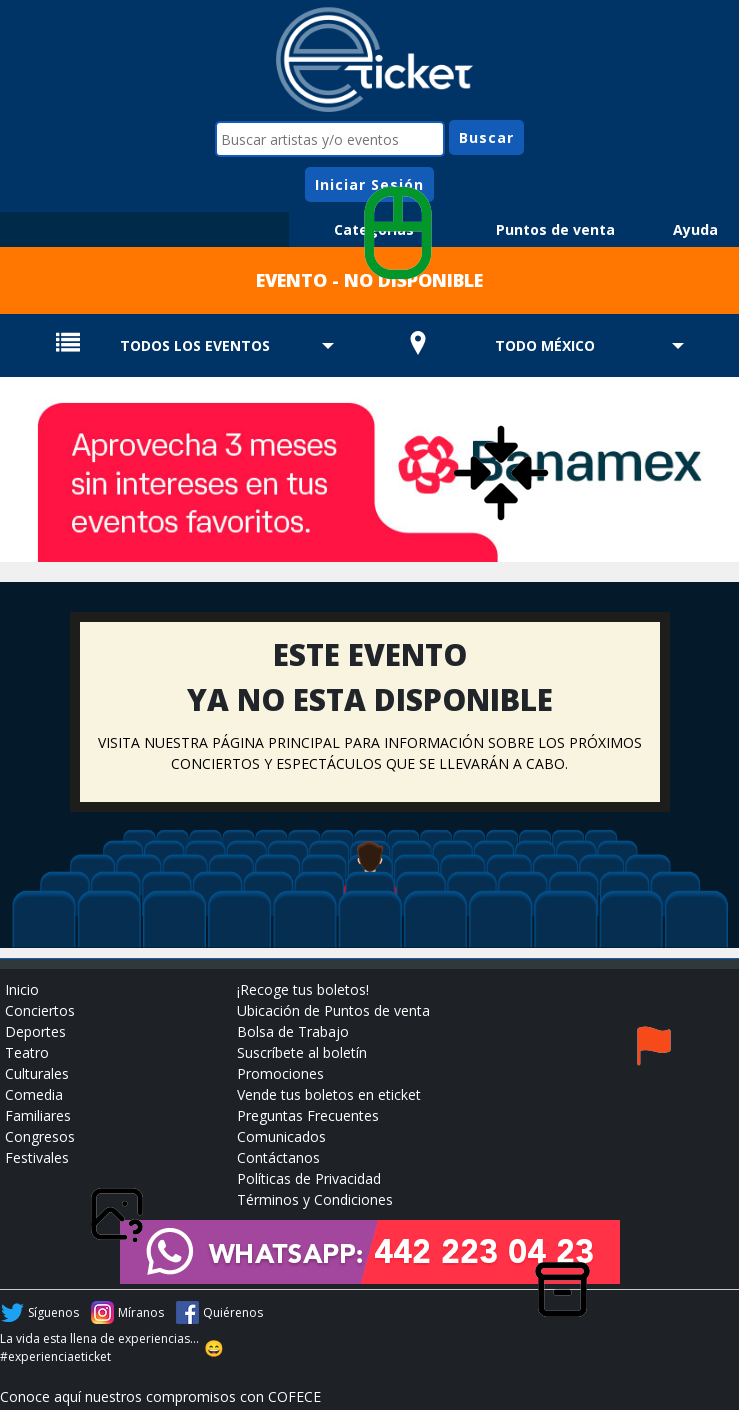 This screenshot has height=1410, width=739. Describe the element at coordinates (398, 233) in the screenshot. I see `indicates mouse input device connected` at that location.